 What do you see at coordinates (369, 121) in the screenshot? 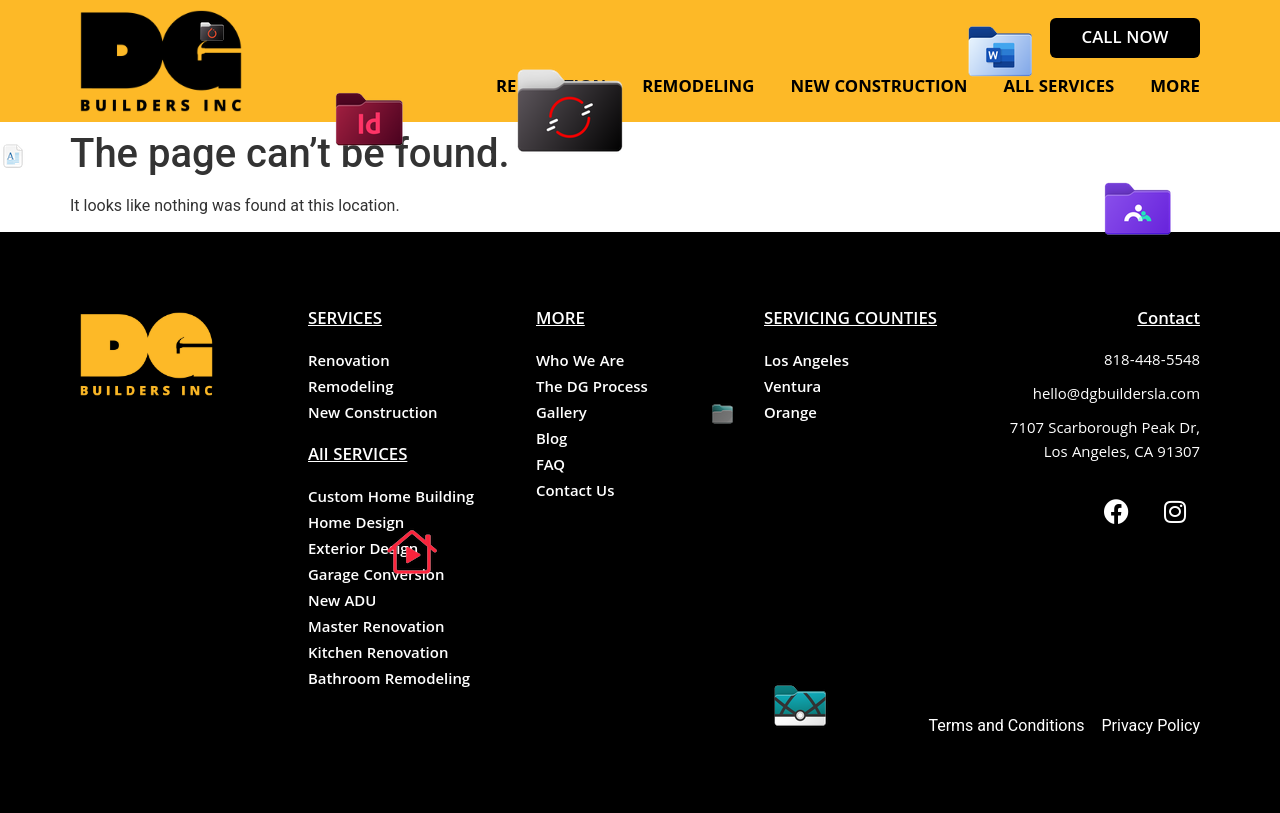
I see `folder containing Adobe InDesign project files` at bounding box center [369, 121].